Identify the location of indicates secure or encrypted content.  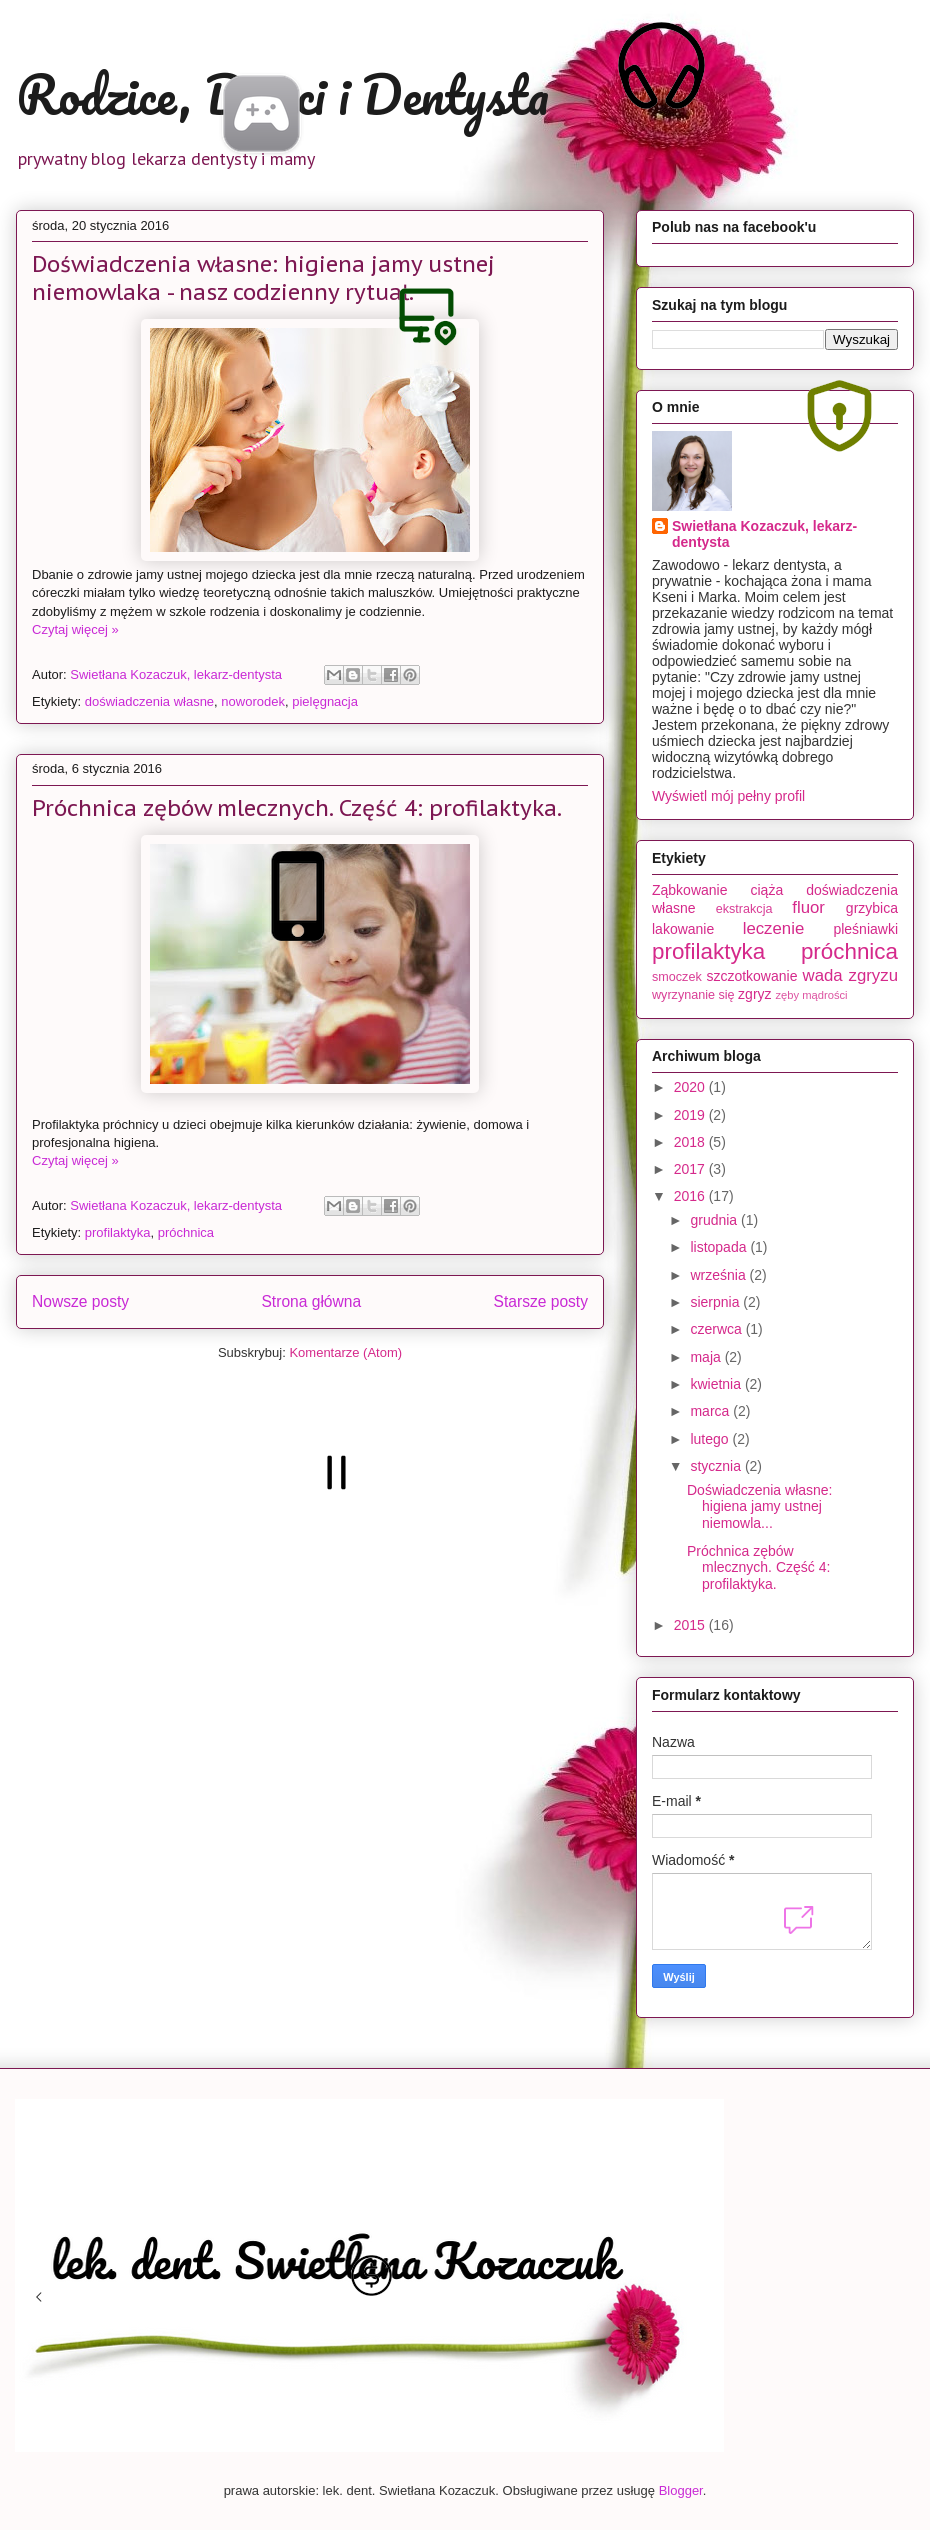
(839, 416).